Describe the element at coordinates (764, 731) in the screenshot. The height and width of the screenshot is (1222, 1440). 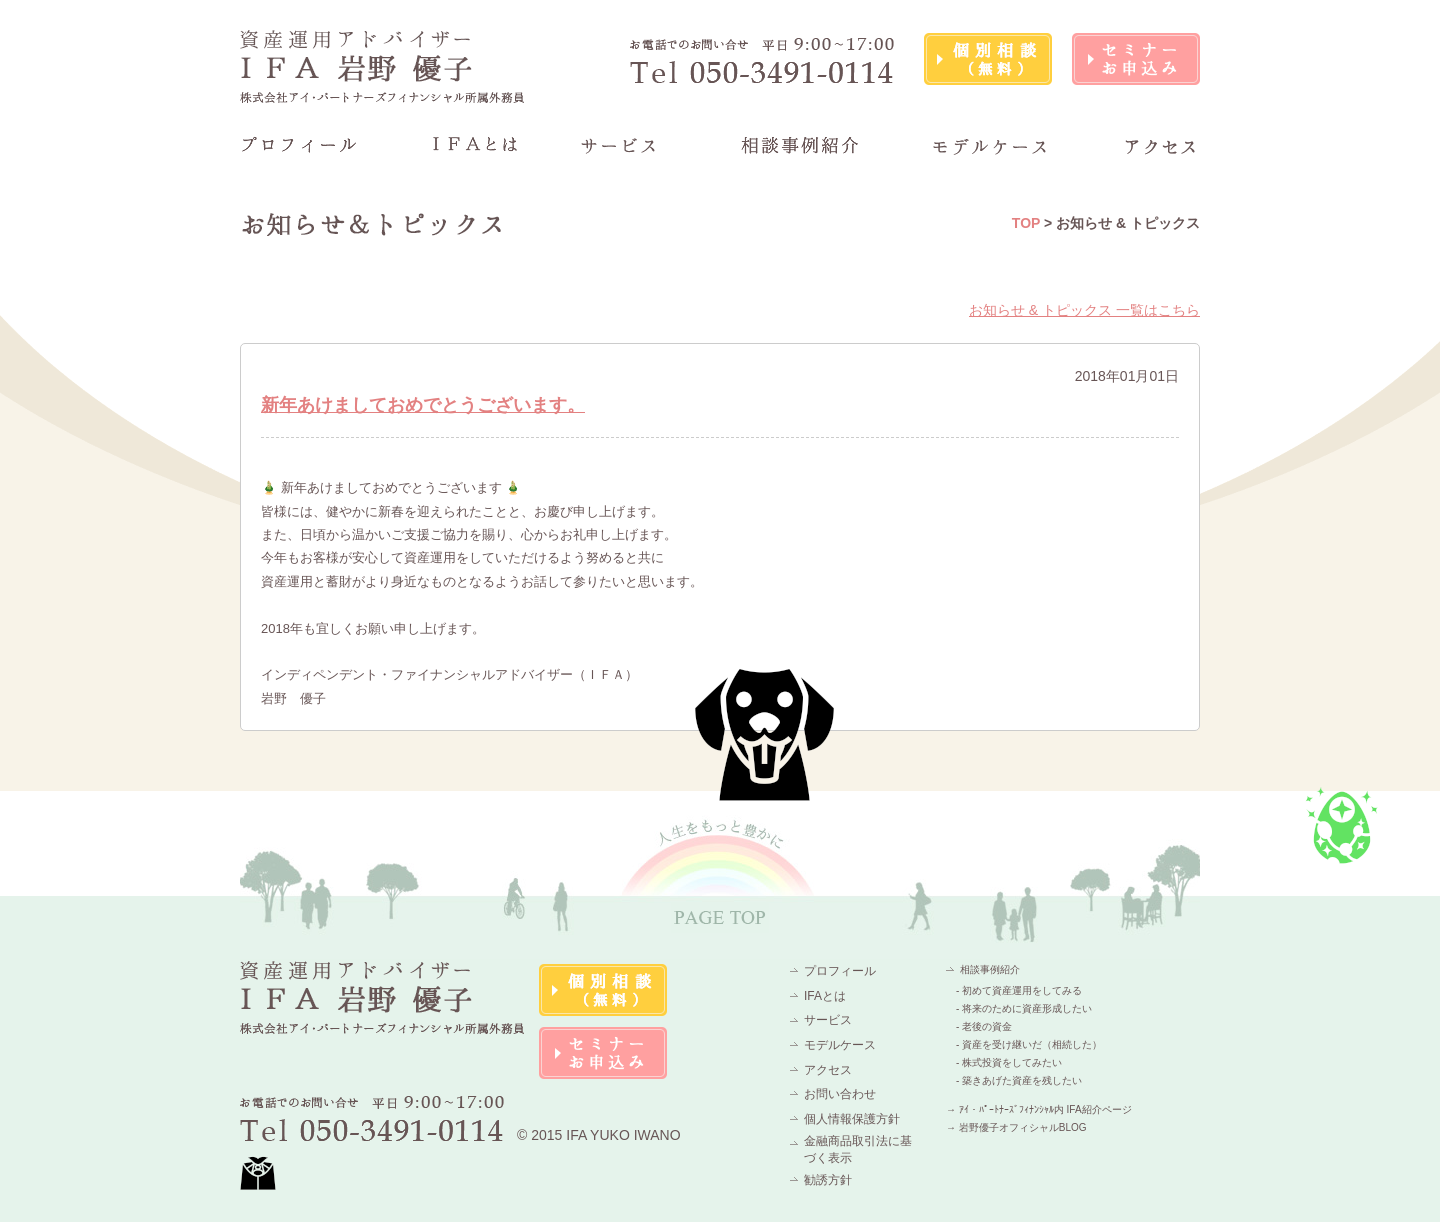
I see `view pet profile or pet-related features` at that location.